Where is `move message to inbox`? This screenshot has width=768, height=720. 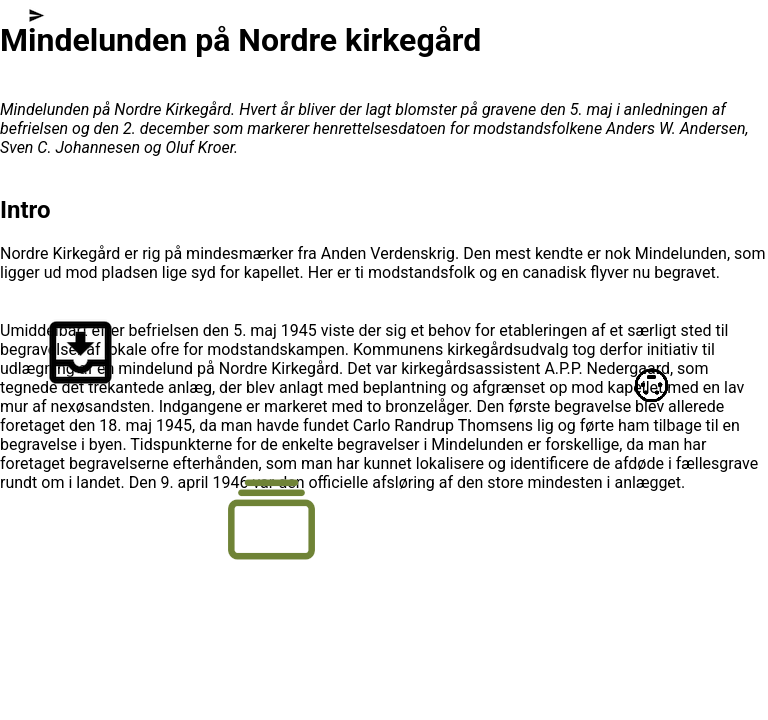
move message to inbox is located at coordinates (80, 352).